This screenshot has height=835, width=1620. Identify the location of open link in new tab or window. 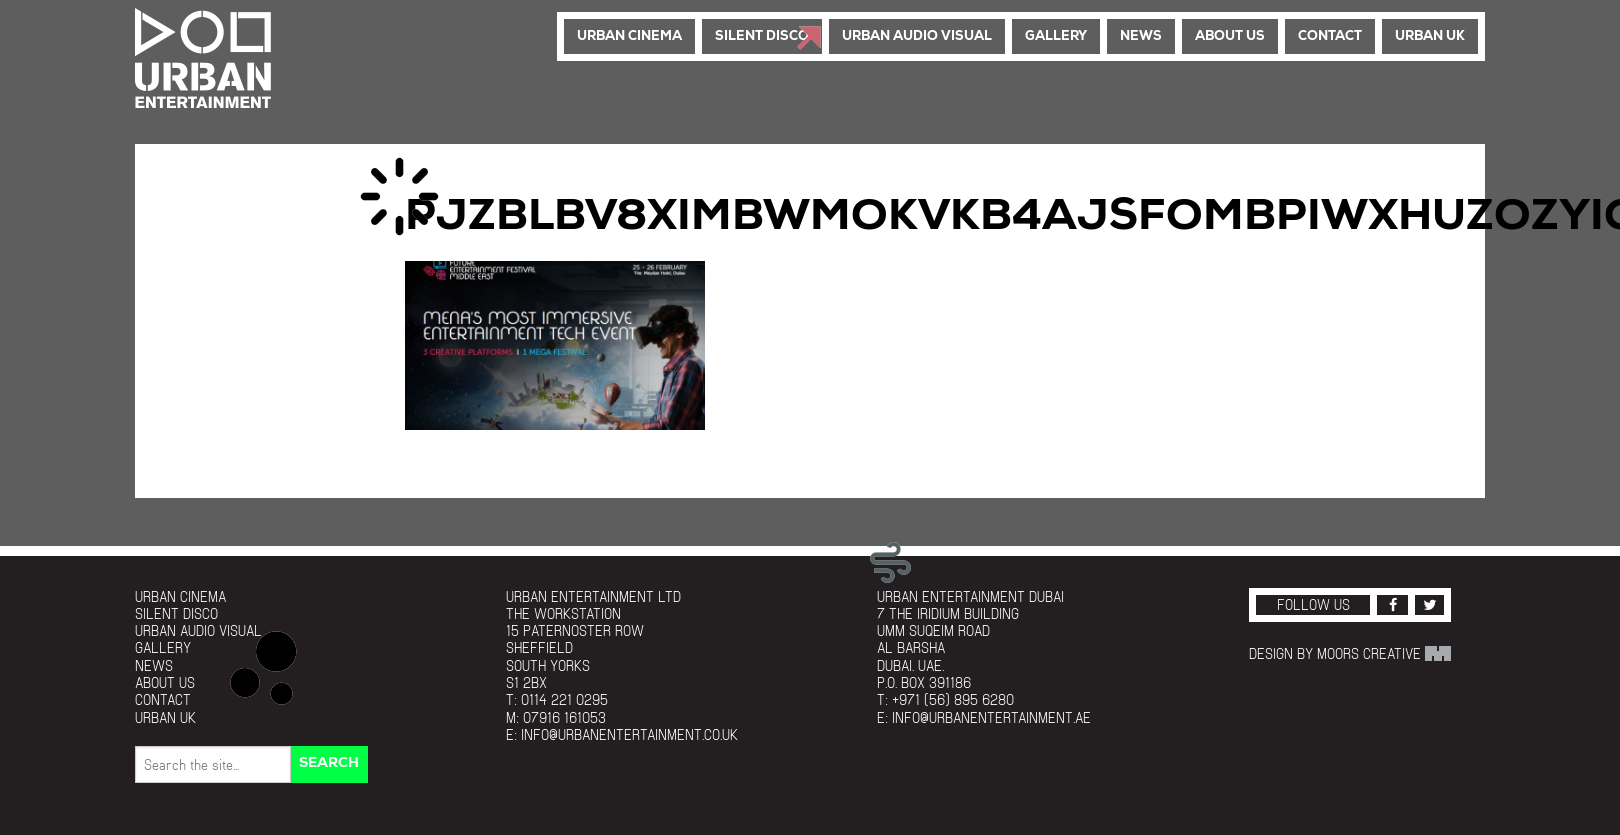
(809, 38).